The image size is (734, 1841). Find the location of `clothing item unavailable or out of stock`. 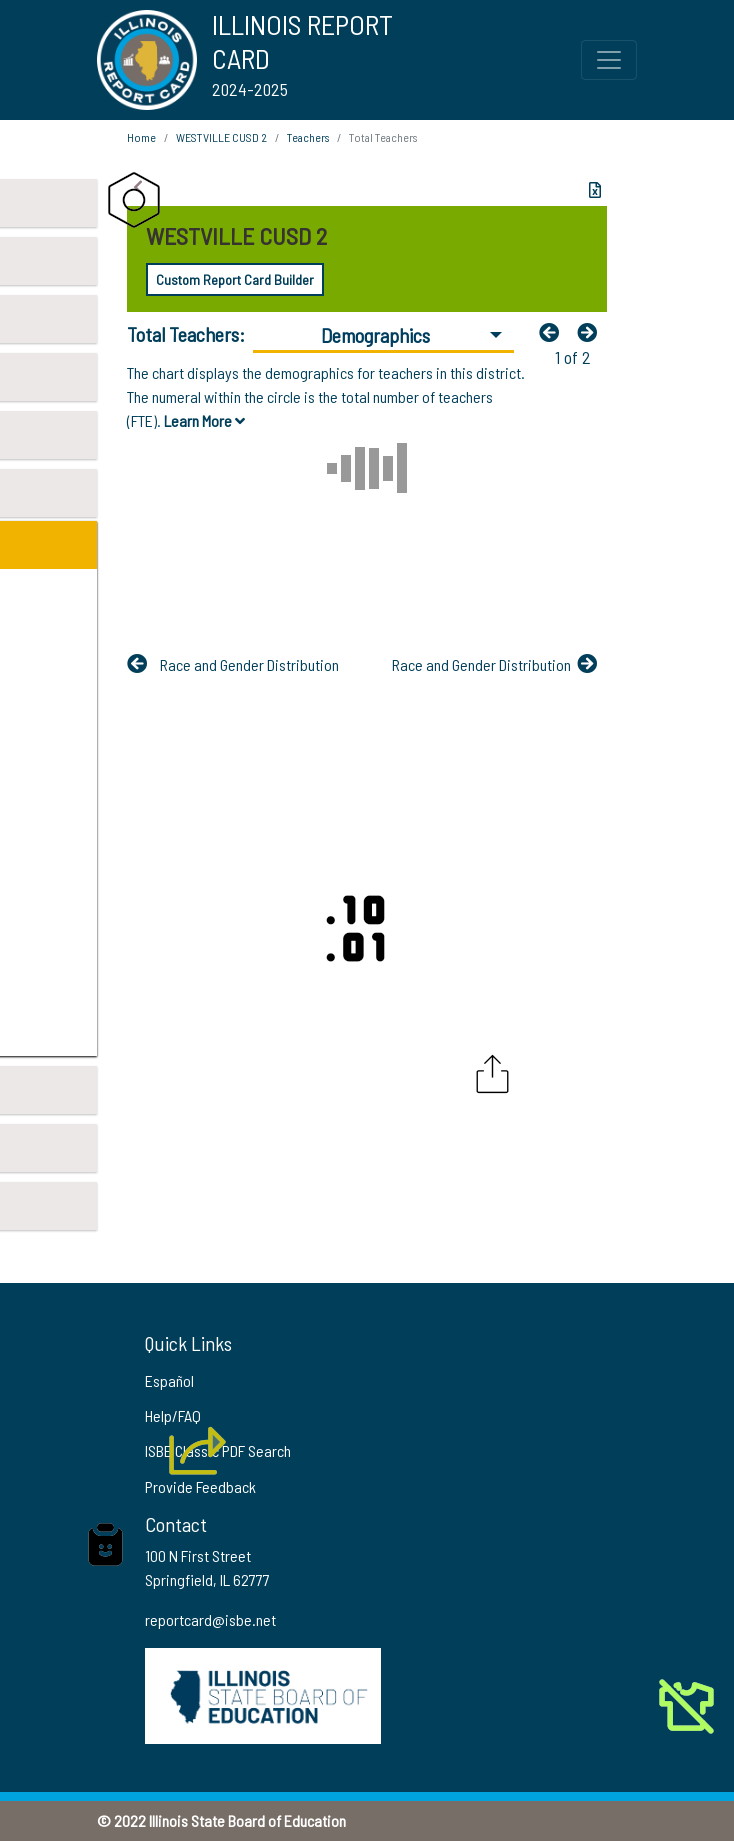

clothing item unavailable or out of stock is located at coordinates (686, 1706).